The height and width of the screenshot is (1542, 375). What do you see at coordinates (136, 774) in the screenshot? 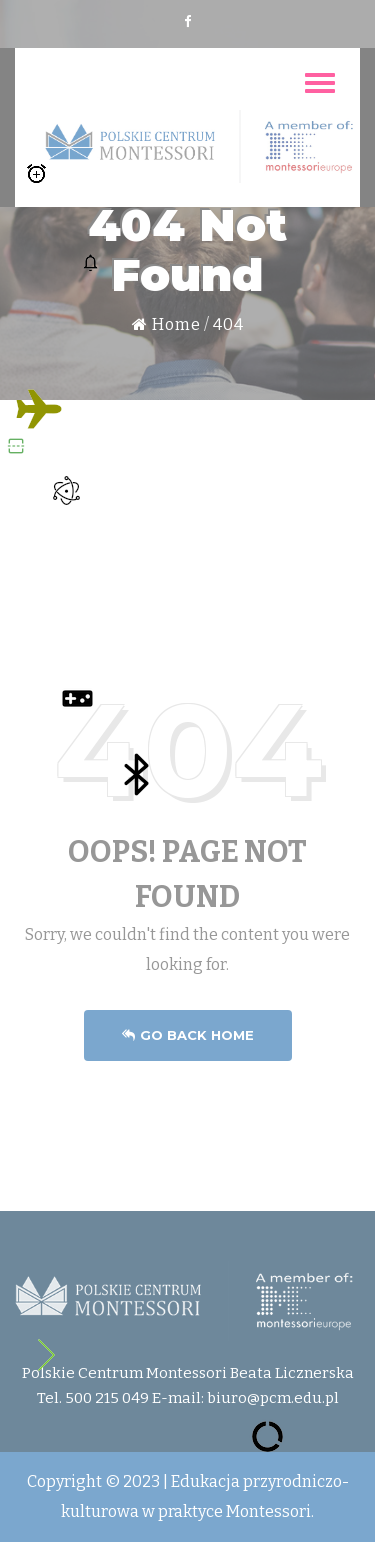
I see `toggle bluetooth connectivity on or off` at bounding box center [136, 774].